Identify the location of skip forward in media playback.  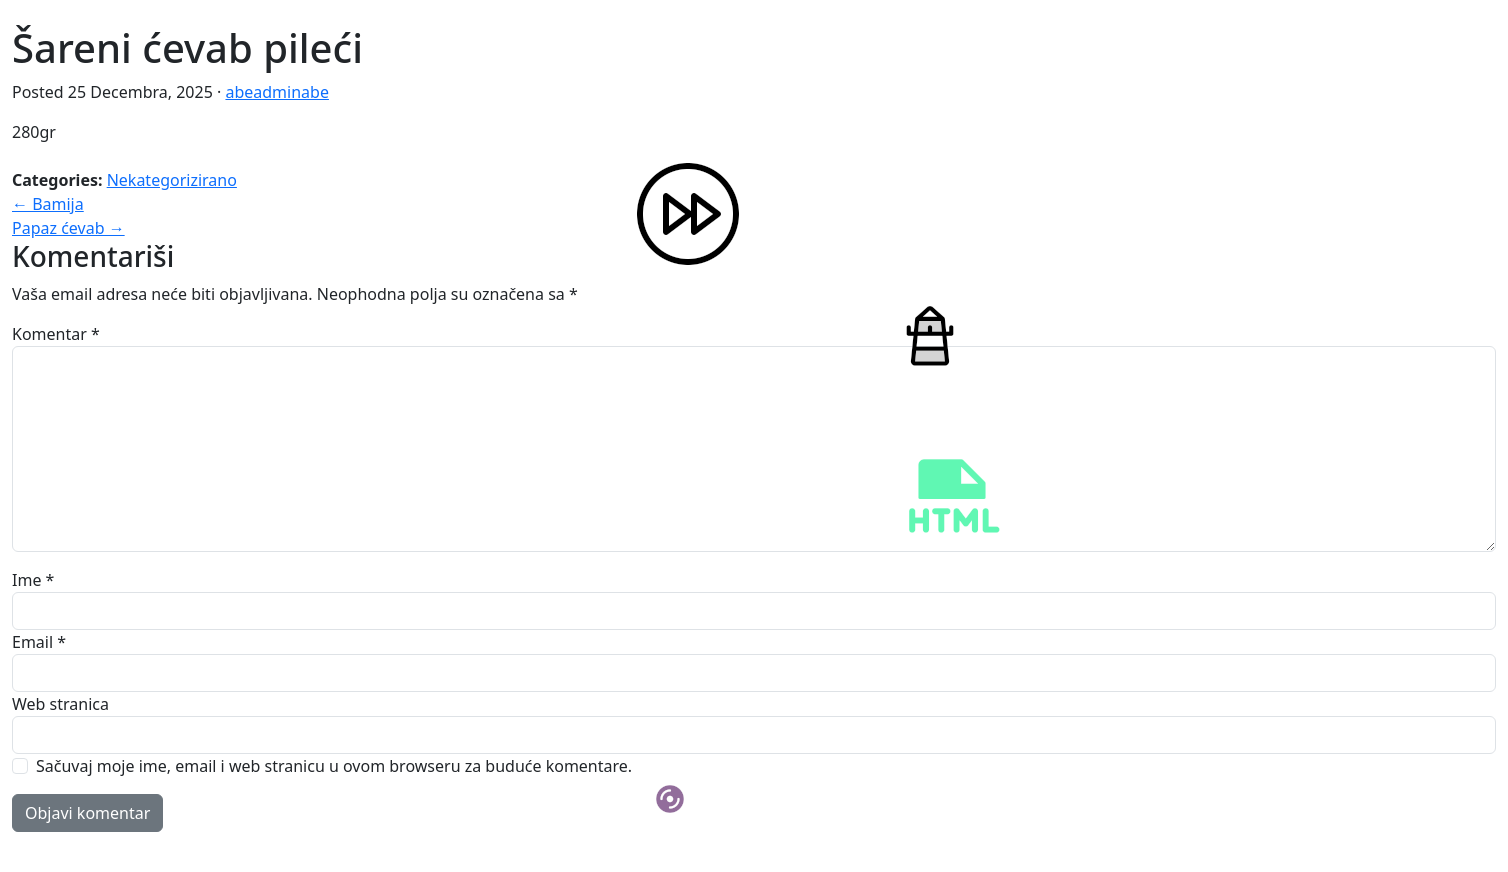
(688, 214).